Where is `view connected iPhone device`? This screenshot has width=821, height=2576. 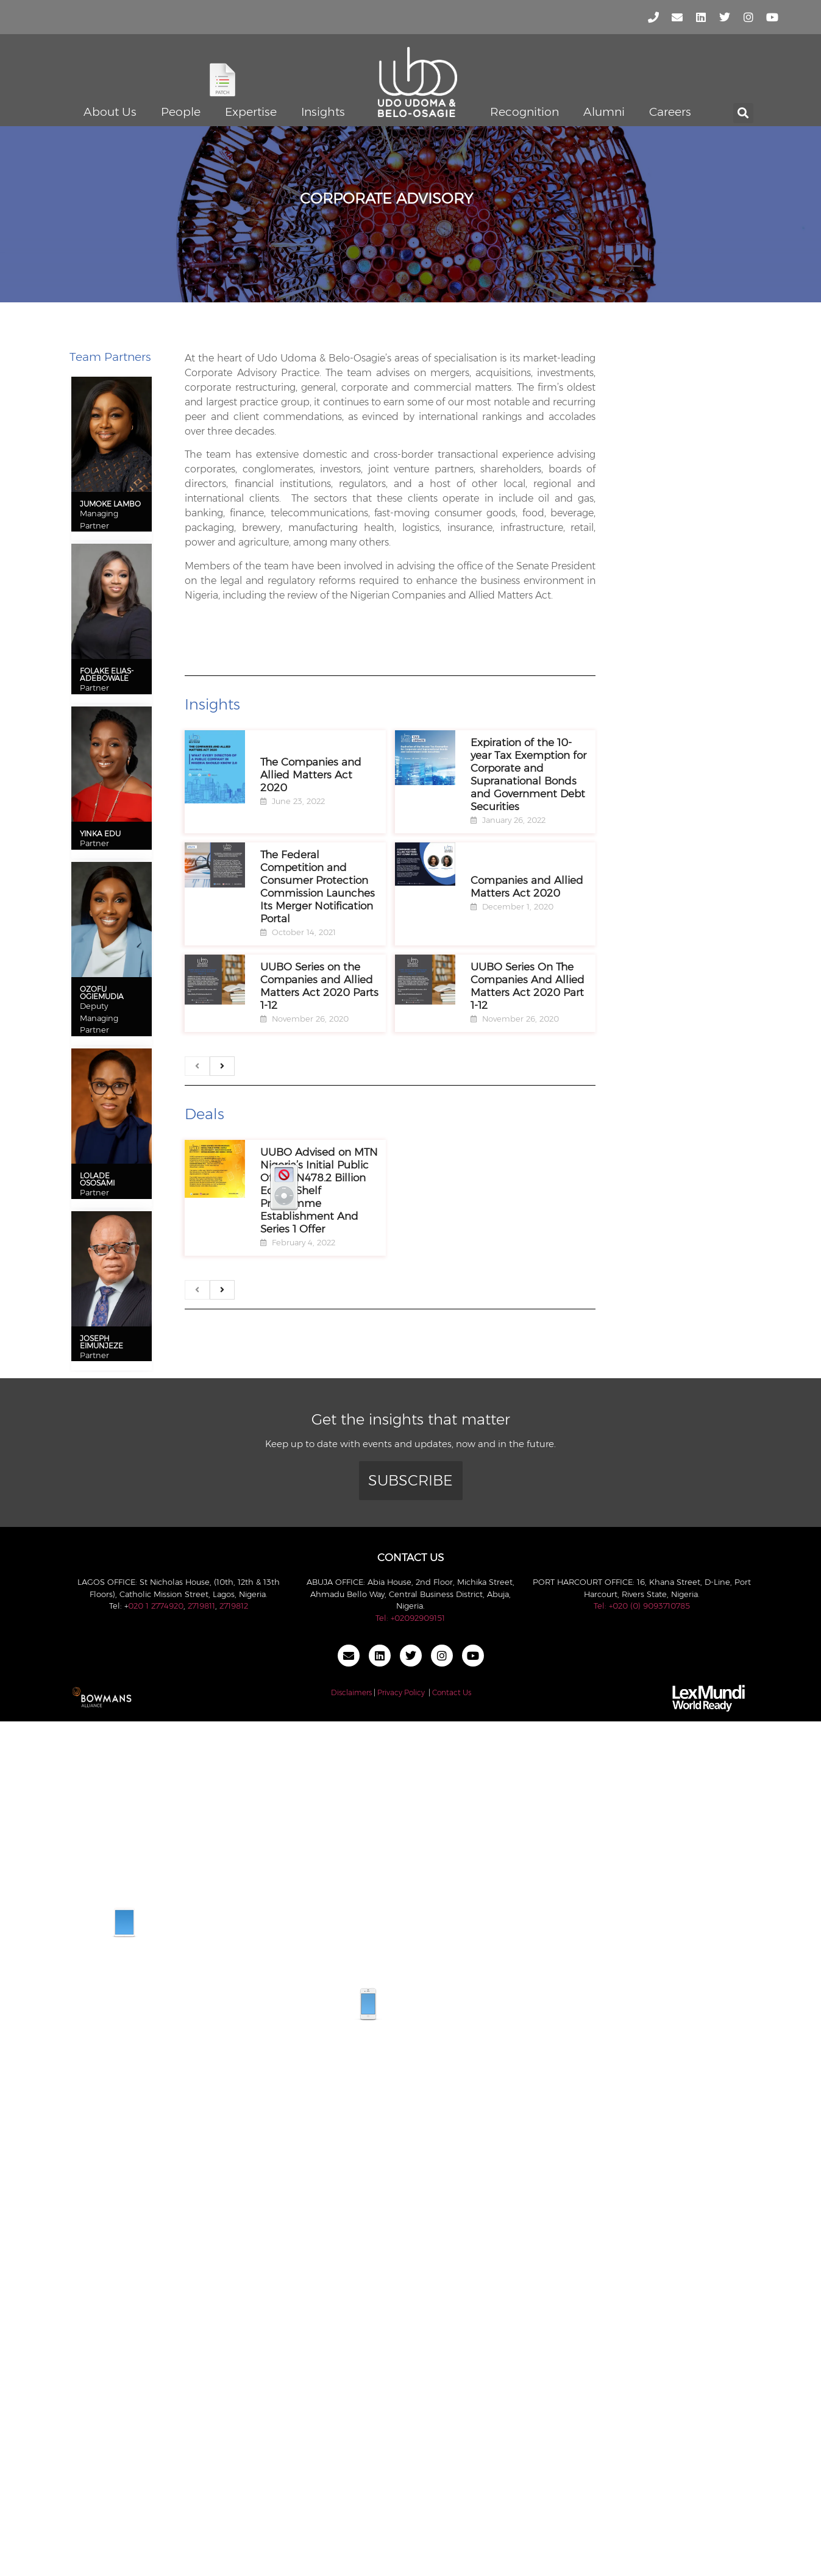 view connected iPhone device is located at coordinates (368, 2004).